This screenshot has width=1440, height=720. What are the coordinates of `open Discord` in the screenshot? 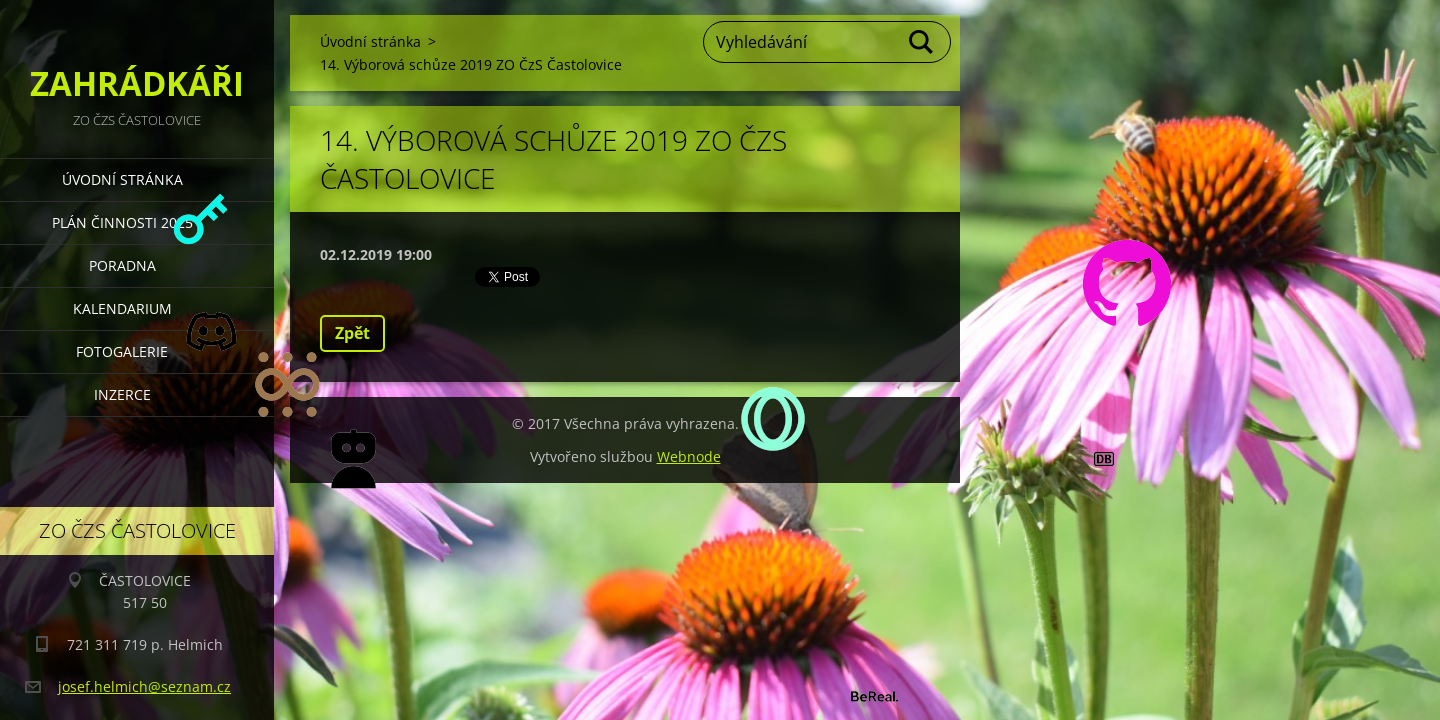 It's located at (211, 331).